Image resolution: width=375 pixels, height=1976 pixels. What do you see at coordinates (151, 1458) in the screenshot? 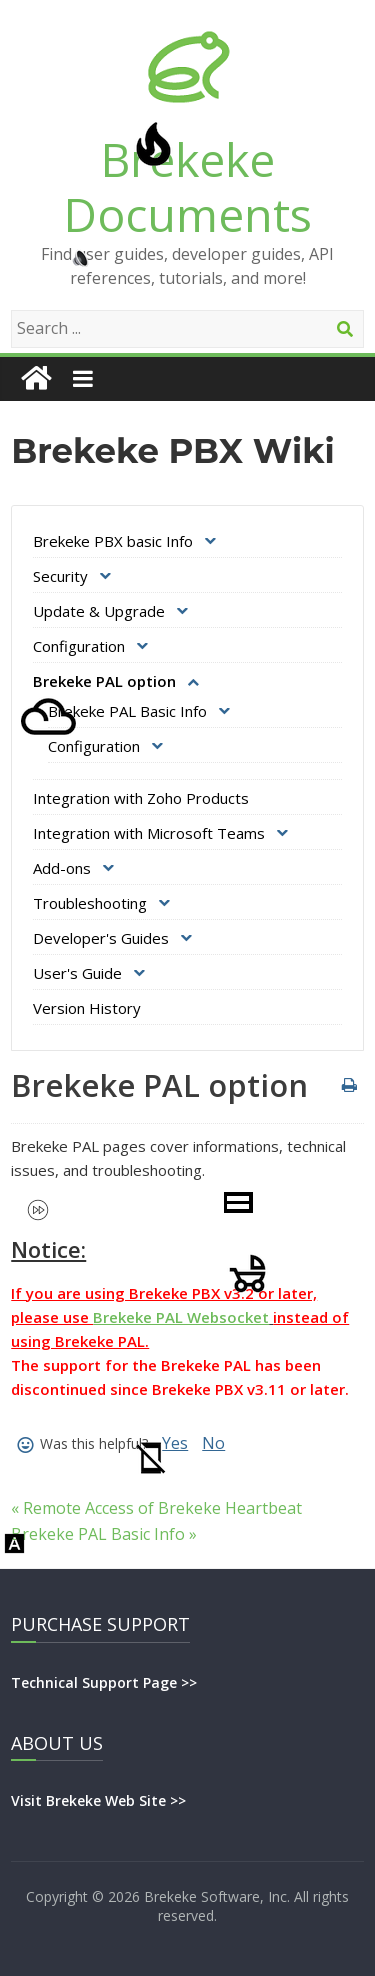
I see `disable mobile device or phone features` at bounding box center [151, 1458].